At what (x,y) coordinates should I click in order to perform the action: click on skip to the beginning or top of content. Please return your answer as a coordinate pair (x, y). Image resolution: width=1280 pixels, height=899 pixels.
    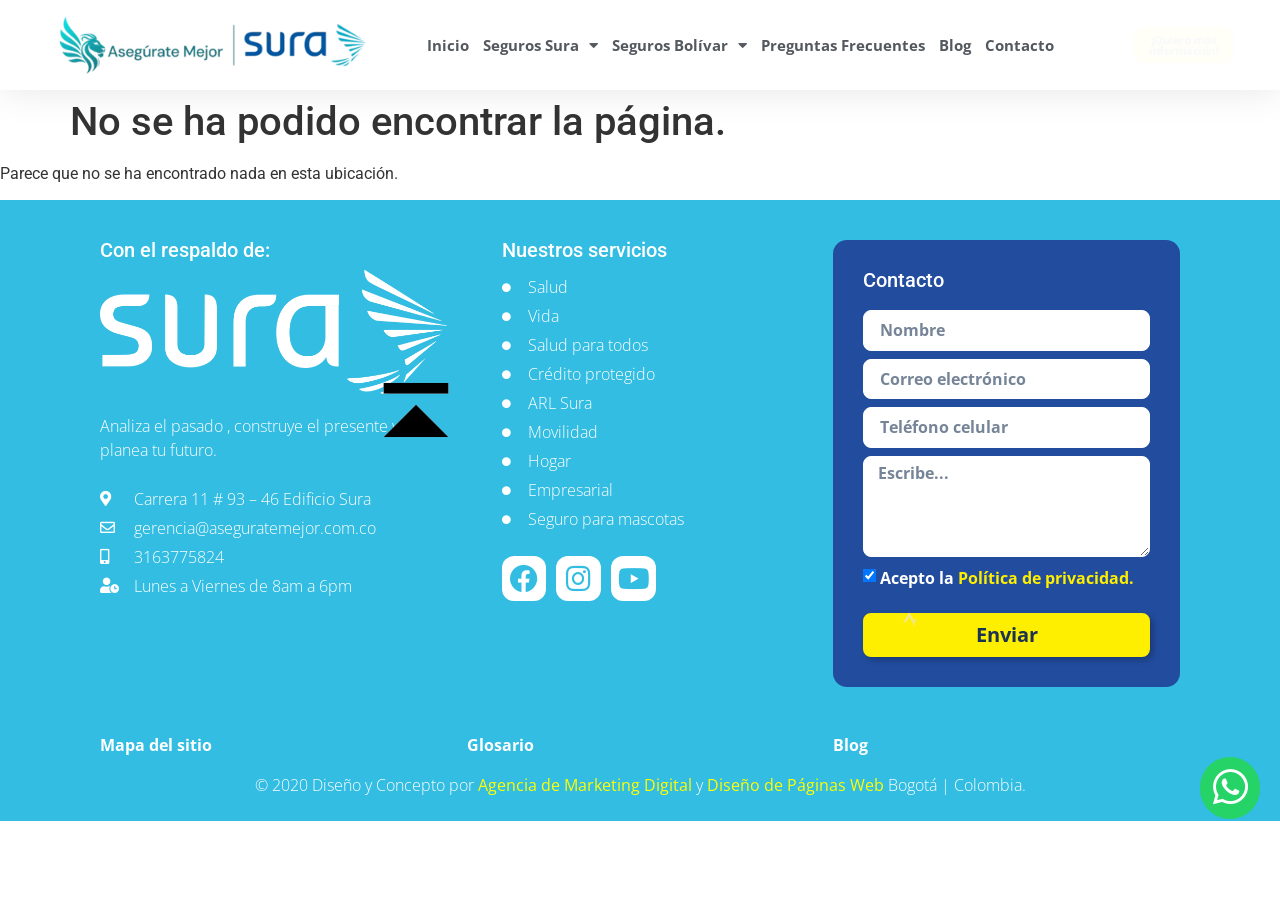
    Looking at the image, I should click on (416, 410).